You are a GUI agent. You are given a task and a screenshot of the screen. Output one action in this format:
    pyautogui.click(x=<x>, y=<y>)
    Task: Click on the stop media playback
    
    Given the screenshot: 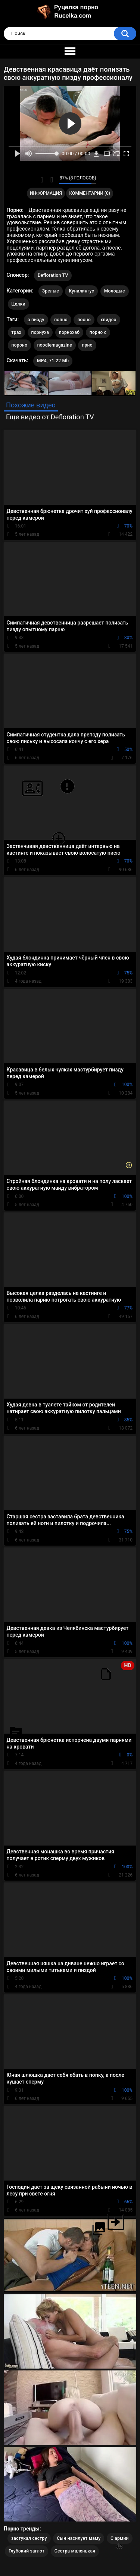 What is the action you would take?
    pyautogui.click(x=129, y=1165)
    